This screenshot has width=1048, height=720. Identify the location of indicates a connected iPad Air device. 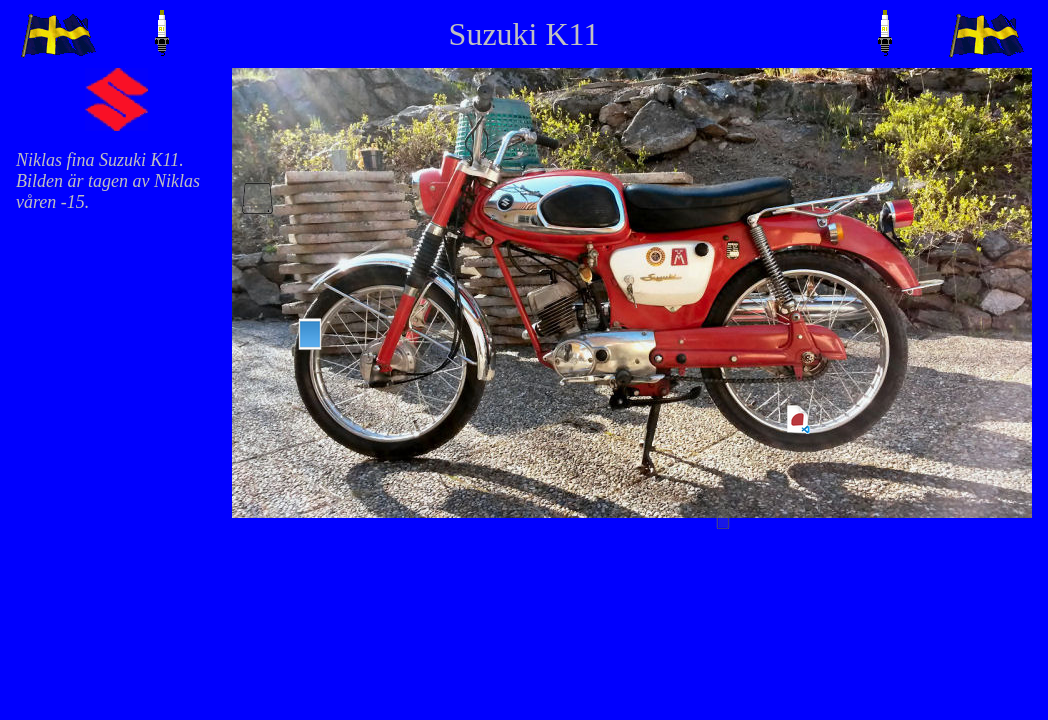
(310, 334).